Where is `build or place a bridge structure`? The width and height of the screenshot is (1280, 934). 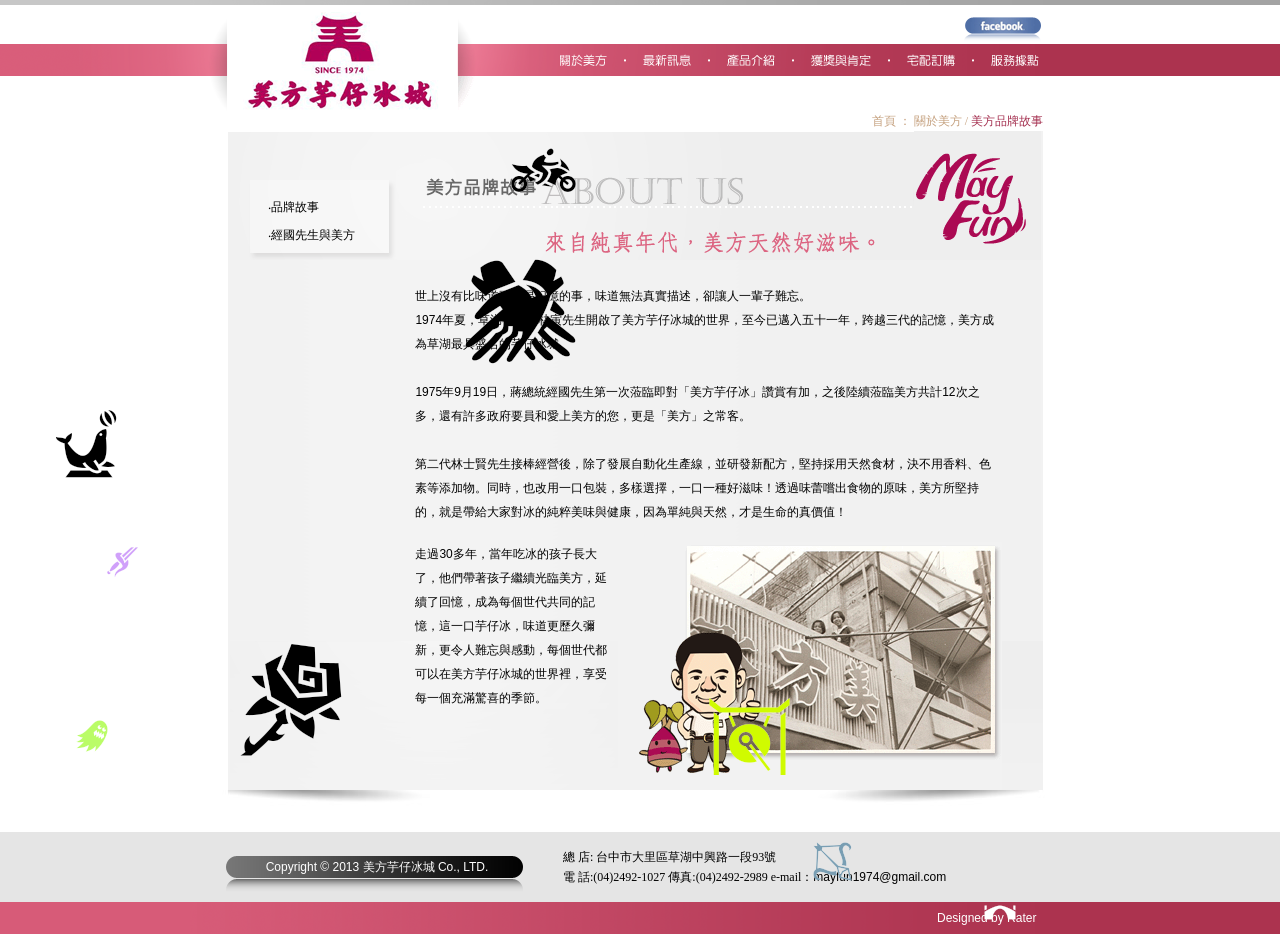 build or place a bridge structure is located at coordinates (1000, 905).